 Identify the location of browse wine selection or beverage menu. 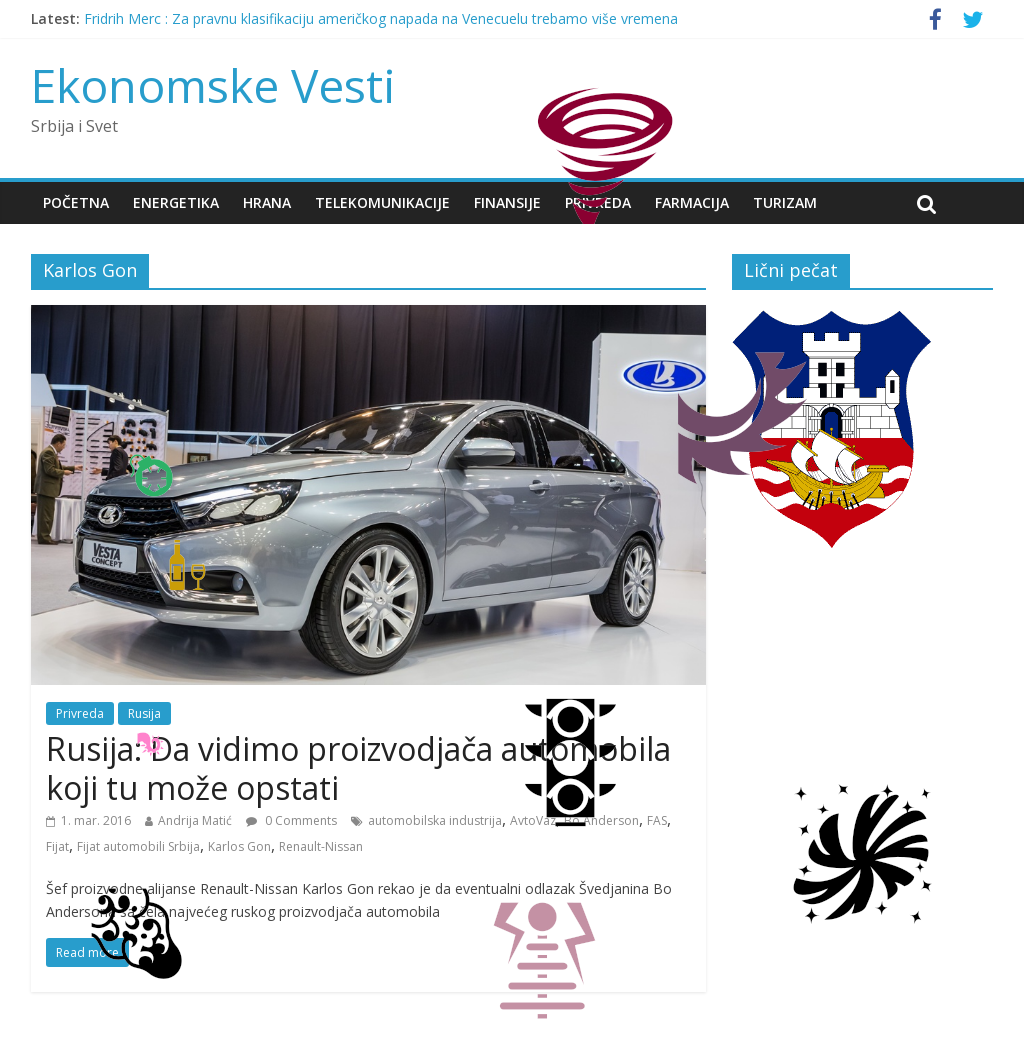
(187, 564).